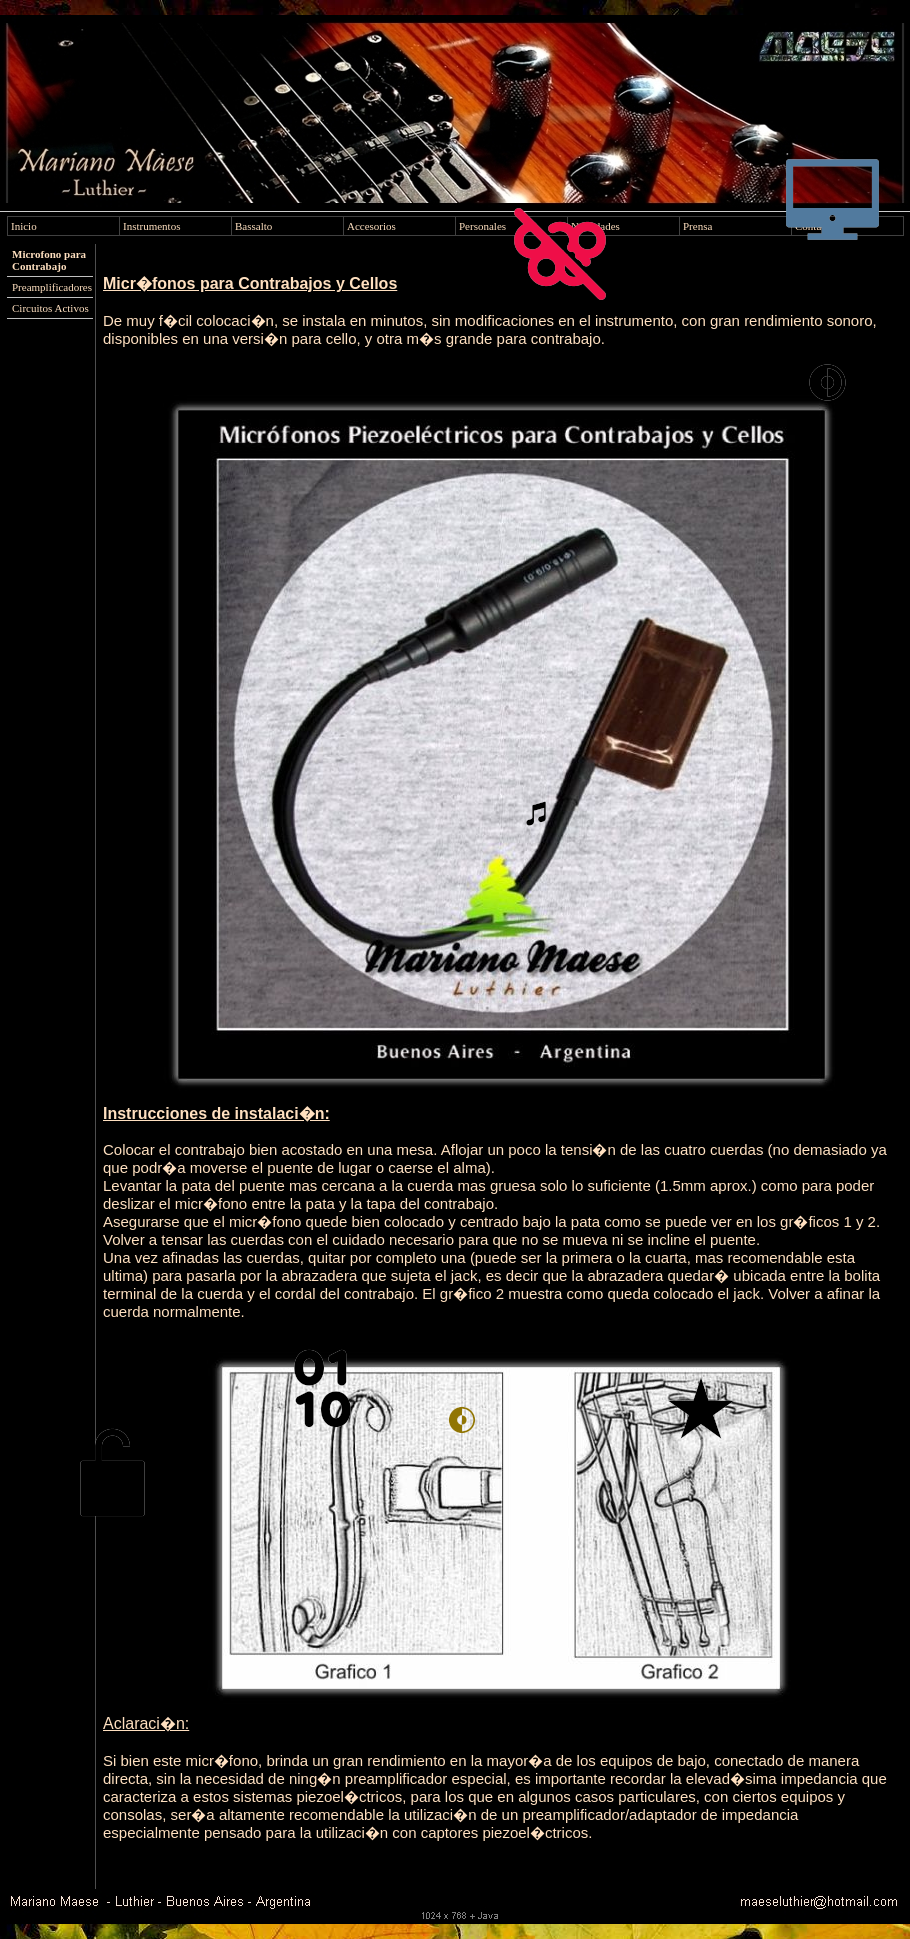  Describe the element at coordinates (827, 382) in the screenshot. I see `toggle invert colors mode` at that location.